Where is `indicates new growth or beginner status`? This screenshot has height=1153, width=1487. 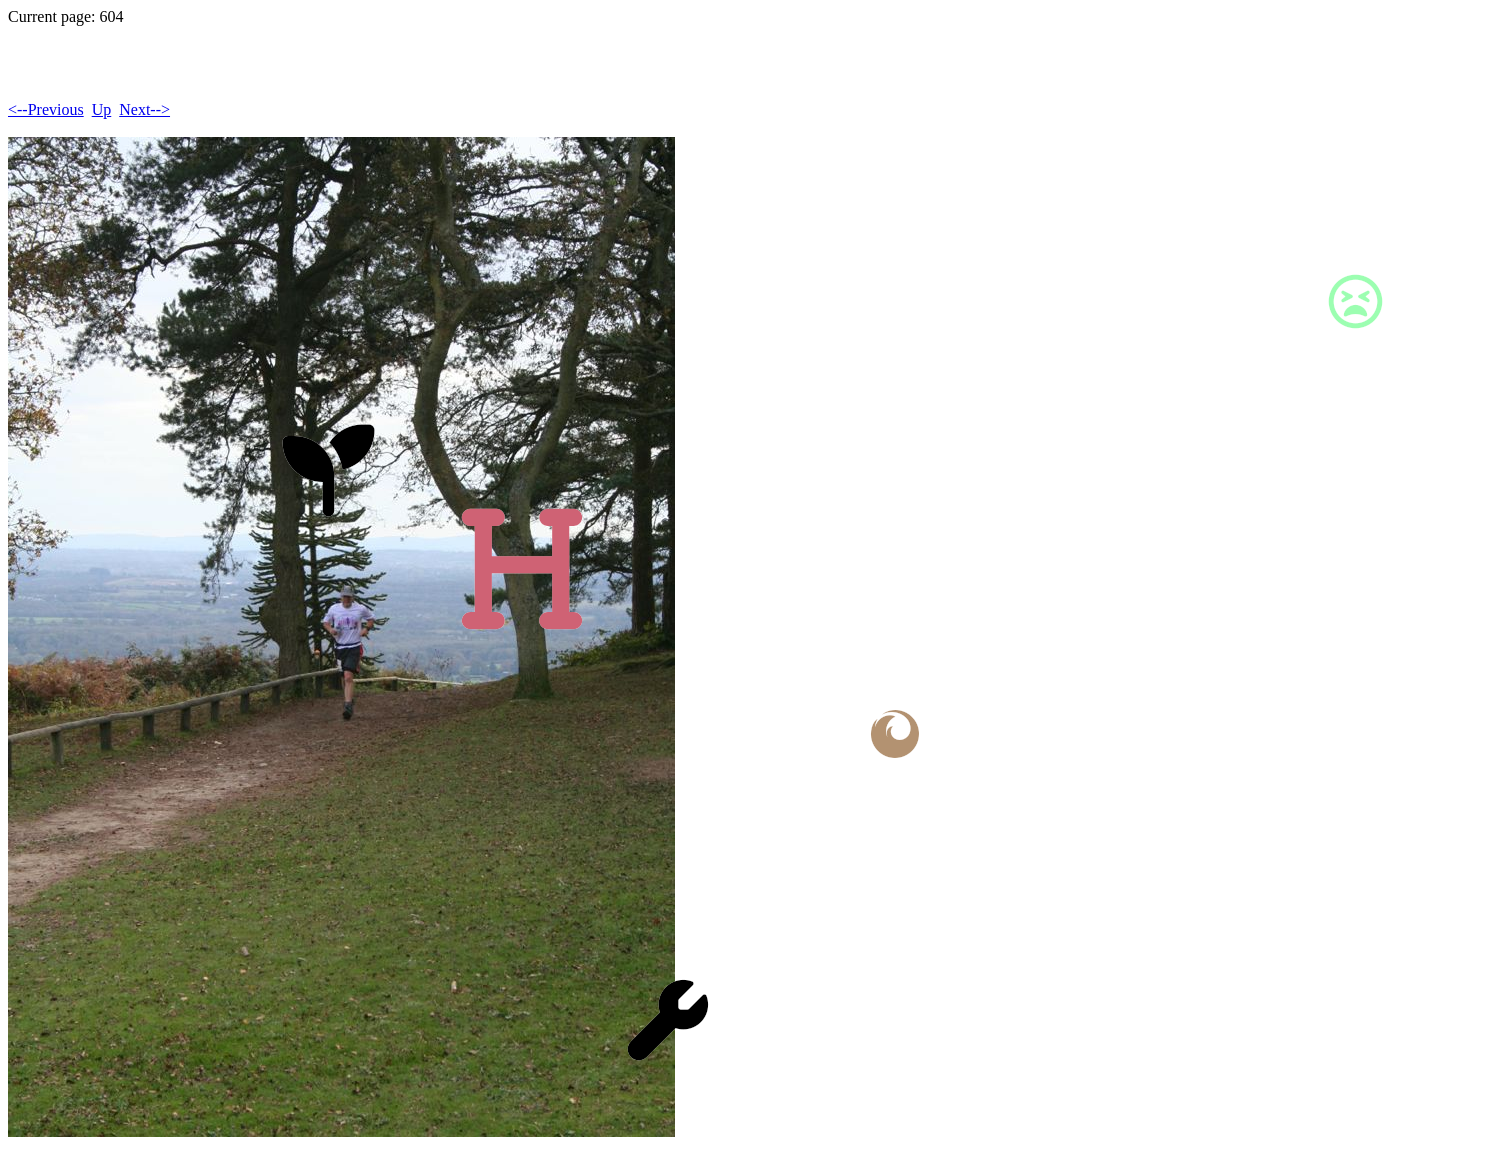 indicates new growth or beginner status is located at coordinates (328, 470).